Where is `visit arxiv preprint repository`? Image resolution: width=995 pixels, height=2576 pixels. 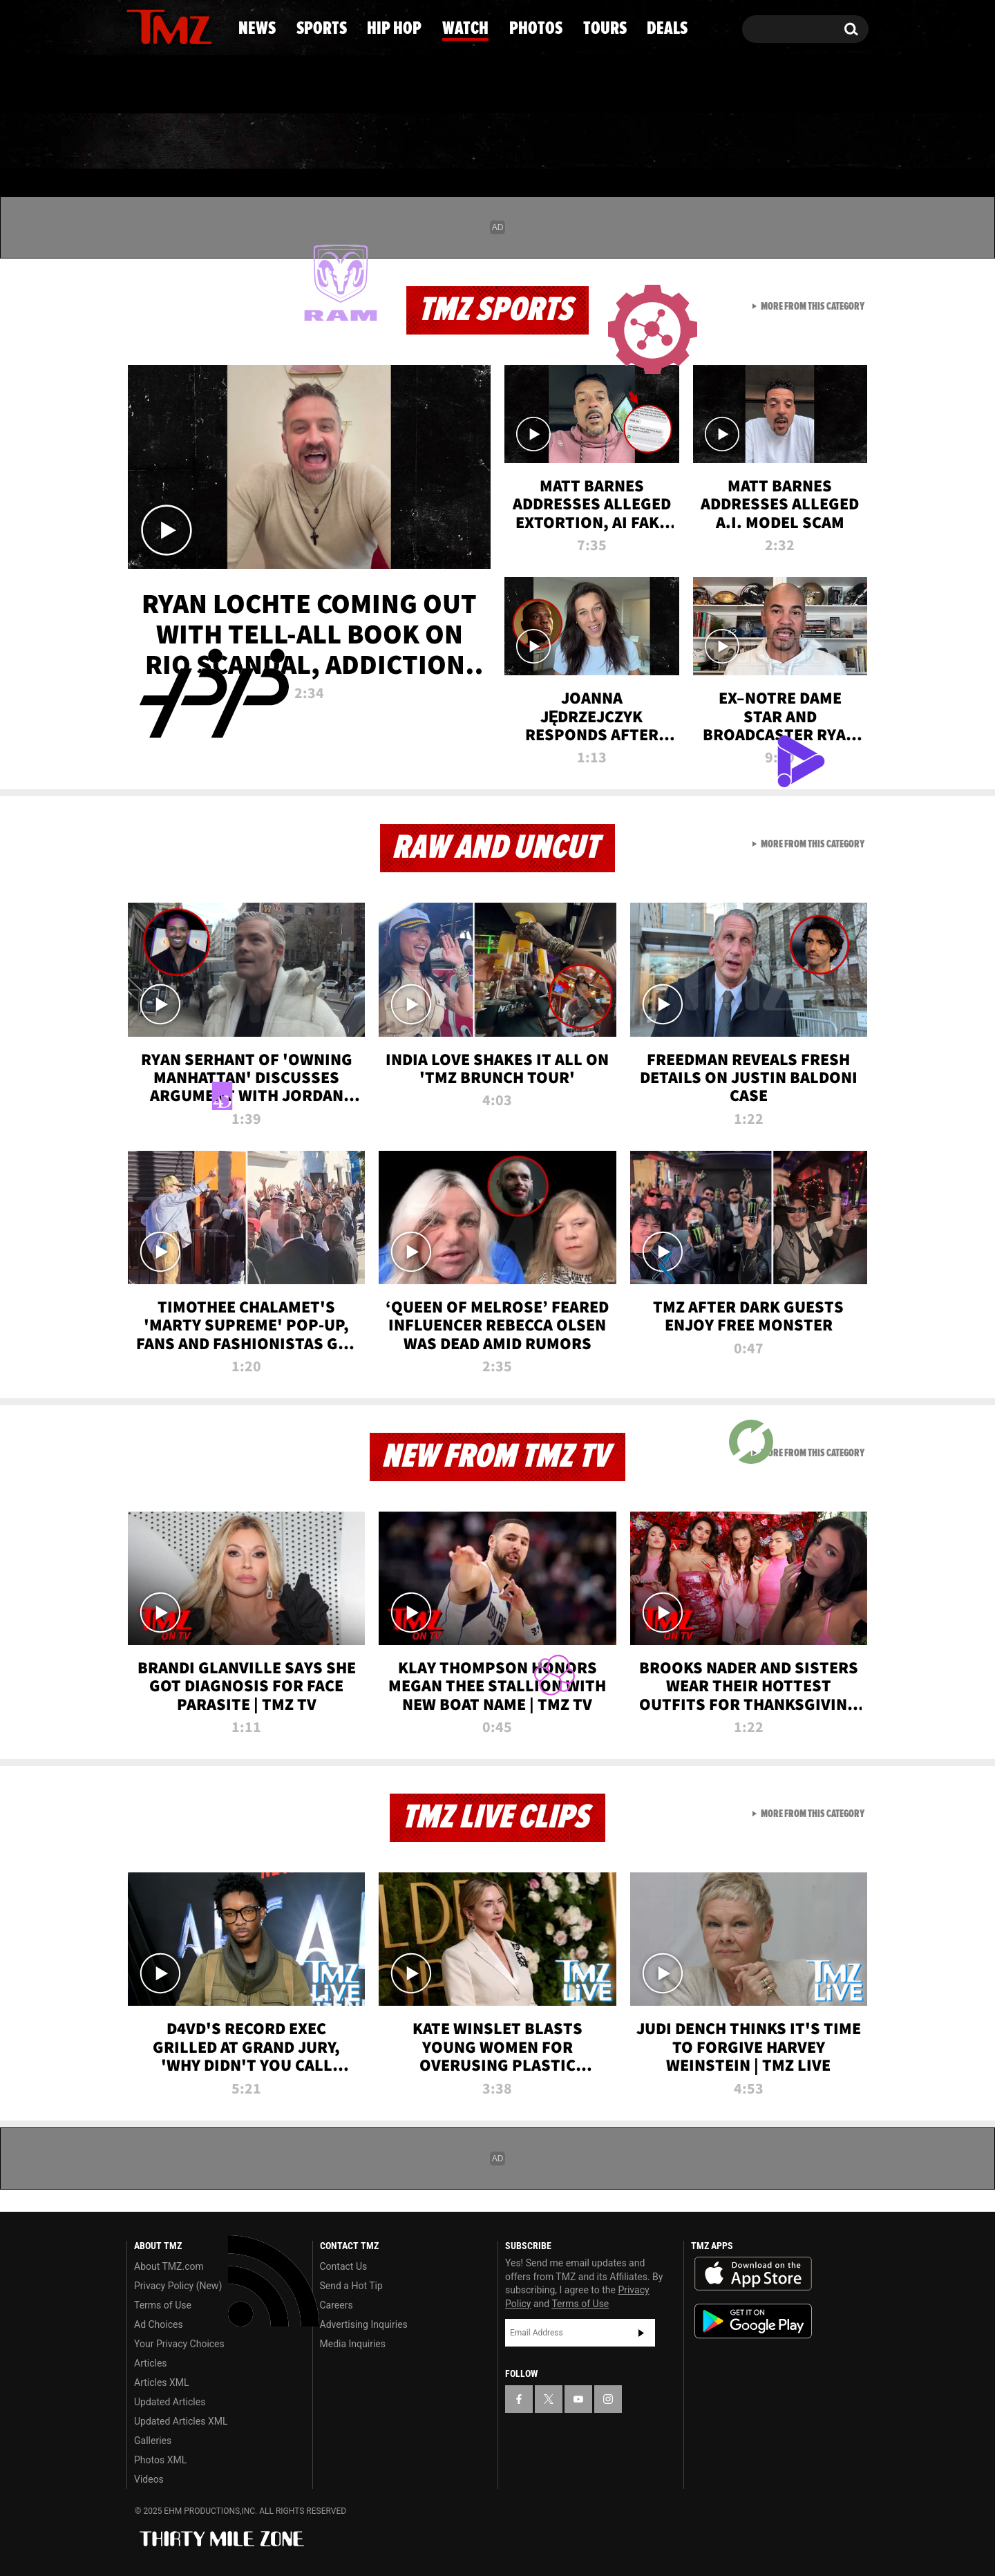 visit arxiv preprint repository is located at coordinates (663, 1266).